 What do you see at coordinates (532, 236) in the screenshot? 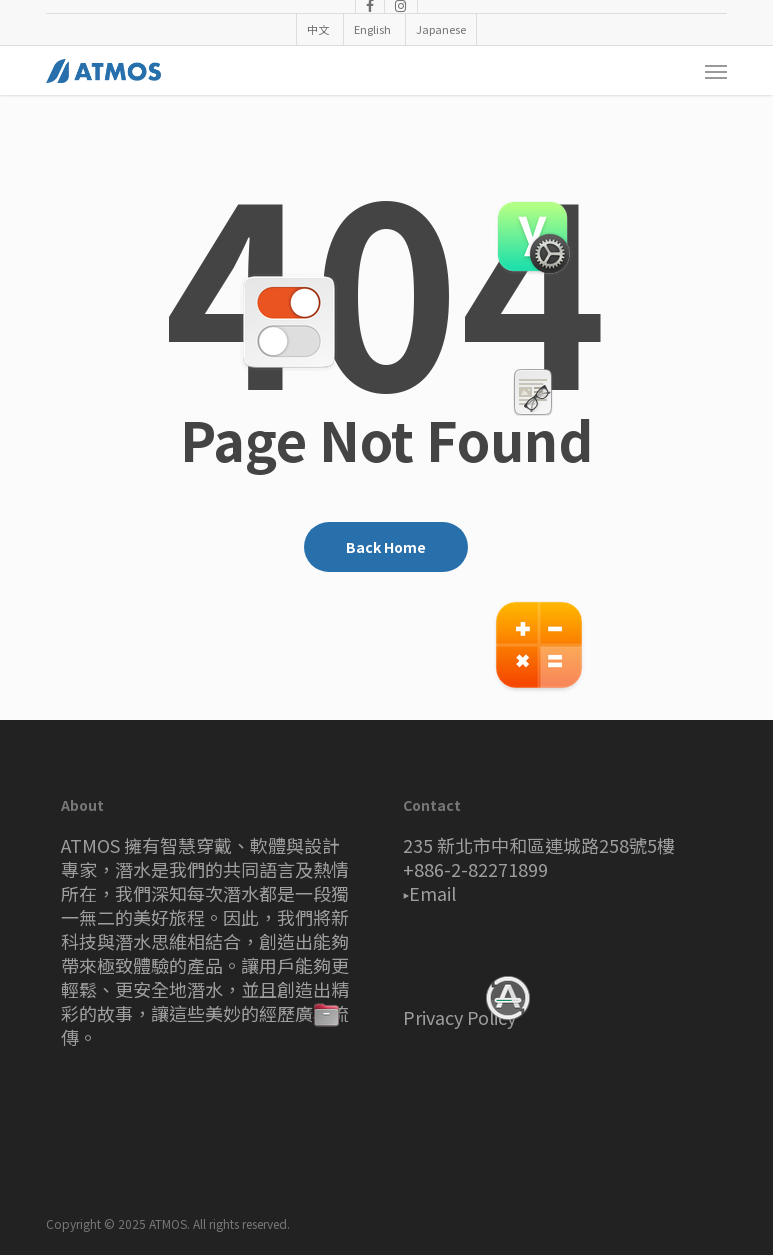
I see `open yubikey personalization settings` at bounding box center [532, 236].